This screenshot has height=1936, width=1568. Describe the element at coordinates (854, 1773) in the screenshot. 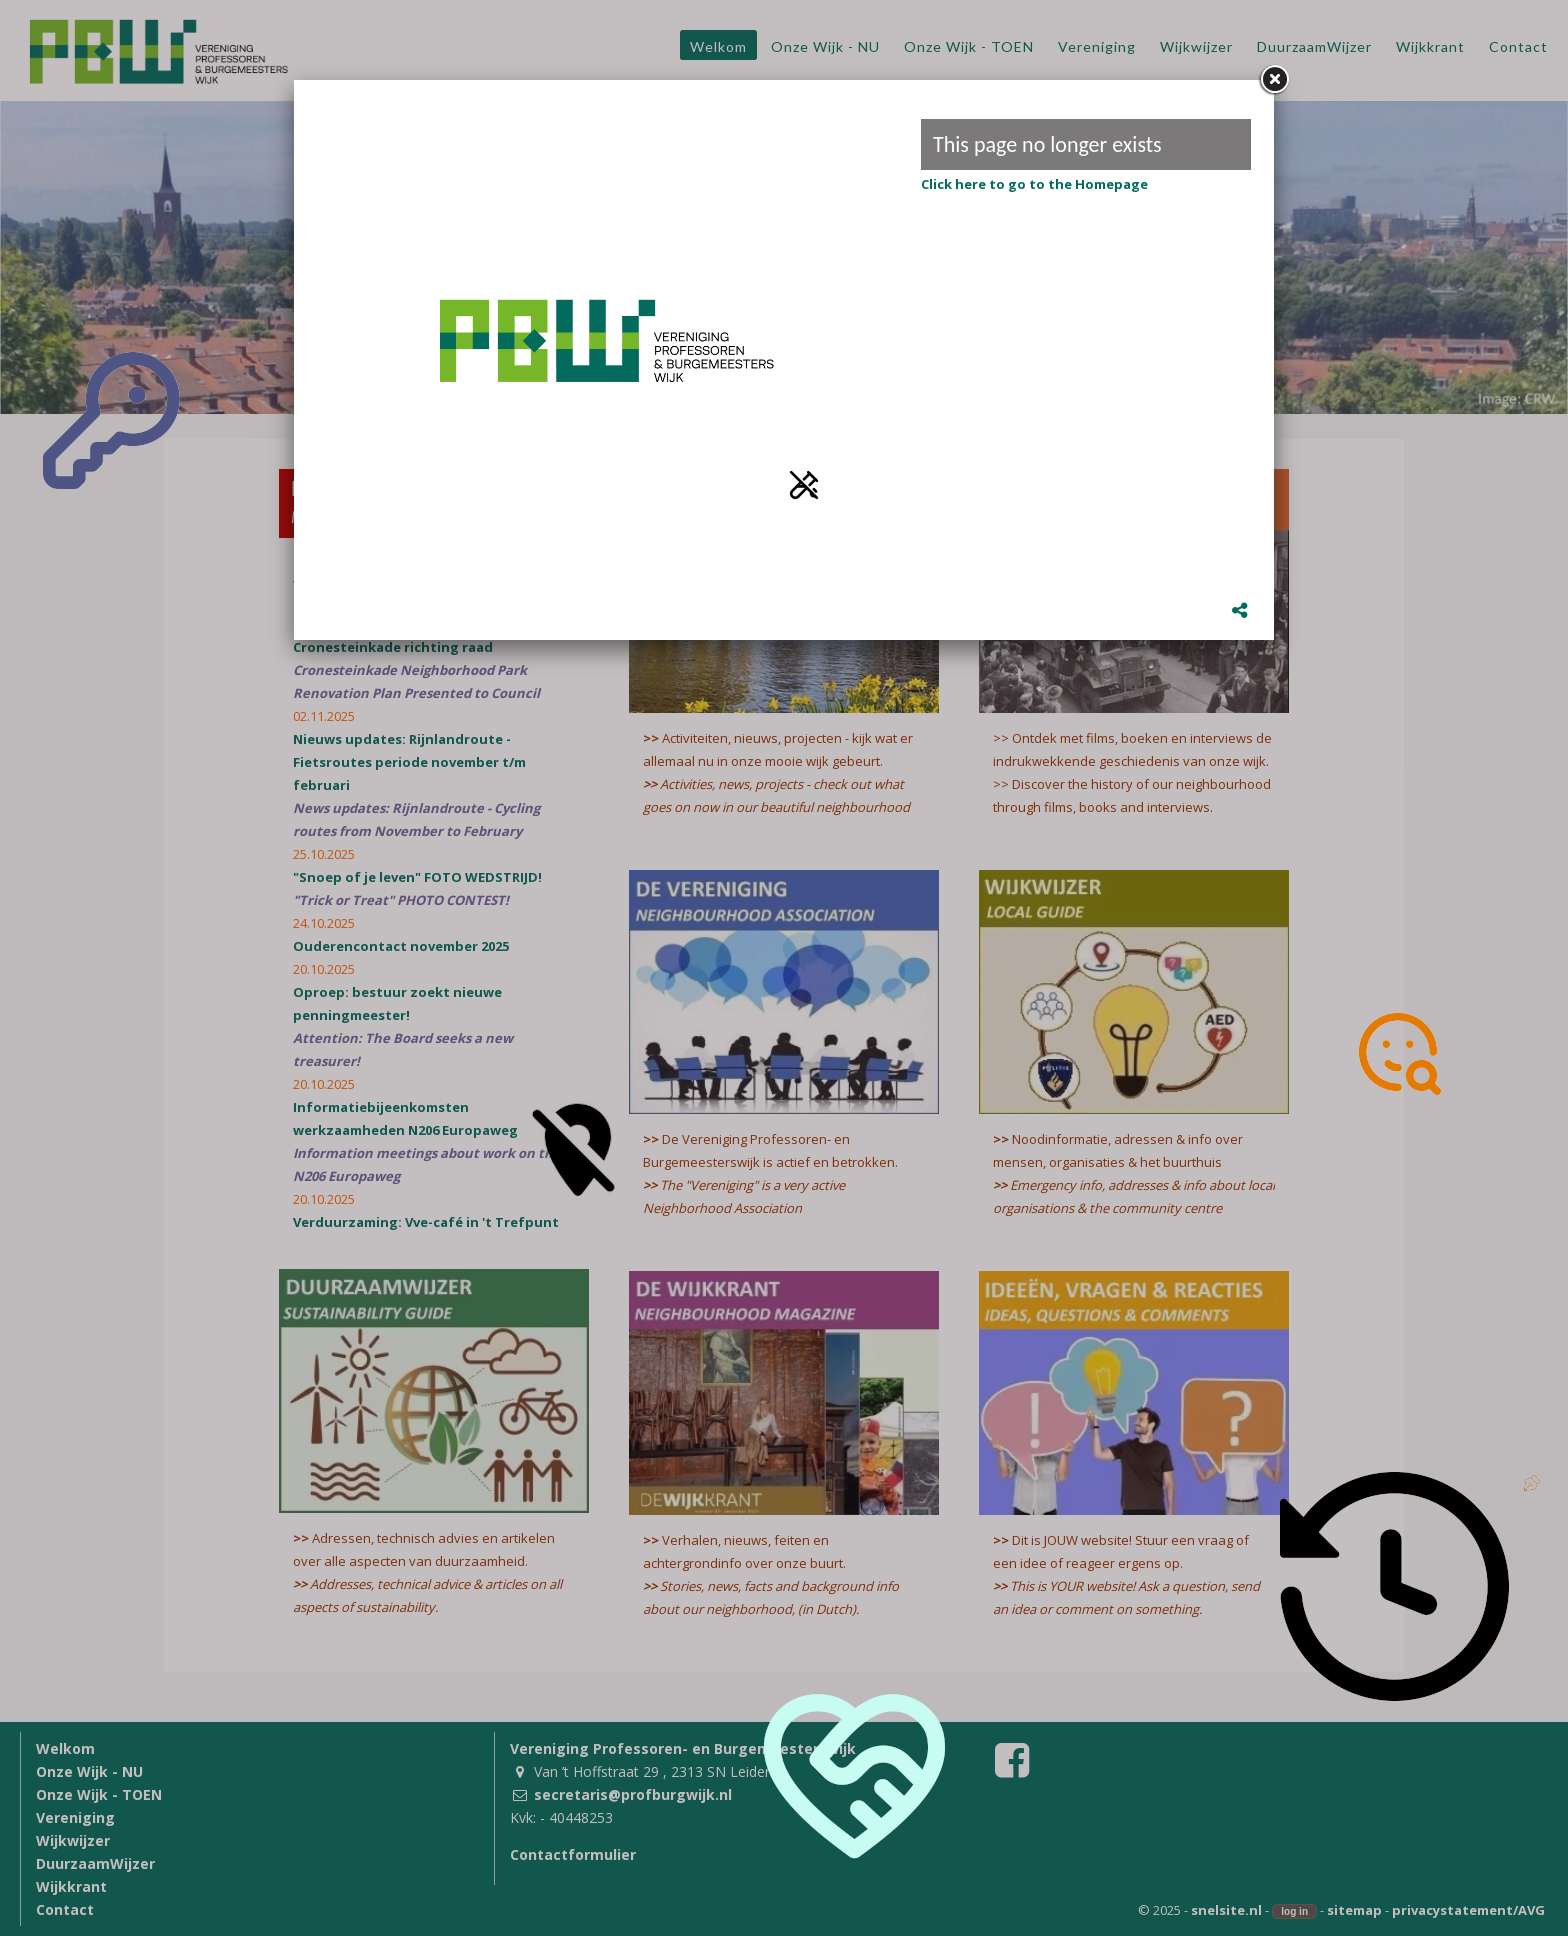

I see `view community code of conduct` at that location.